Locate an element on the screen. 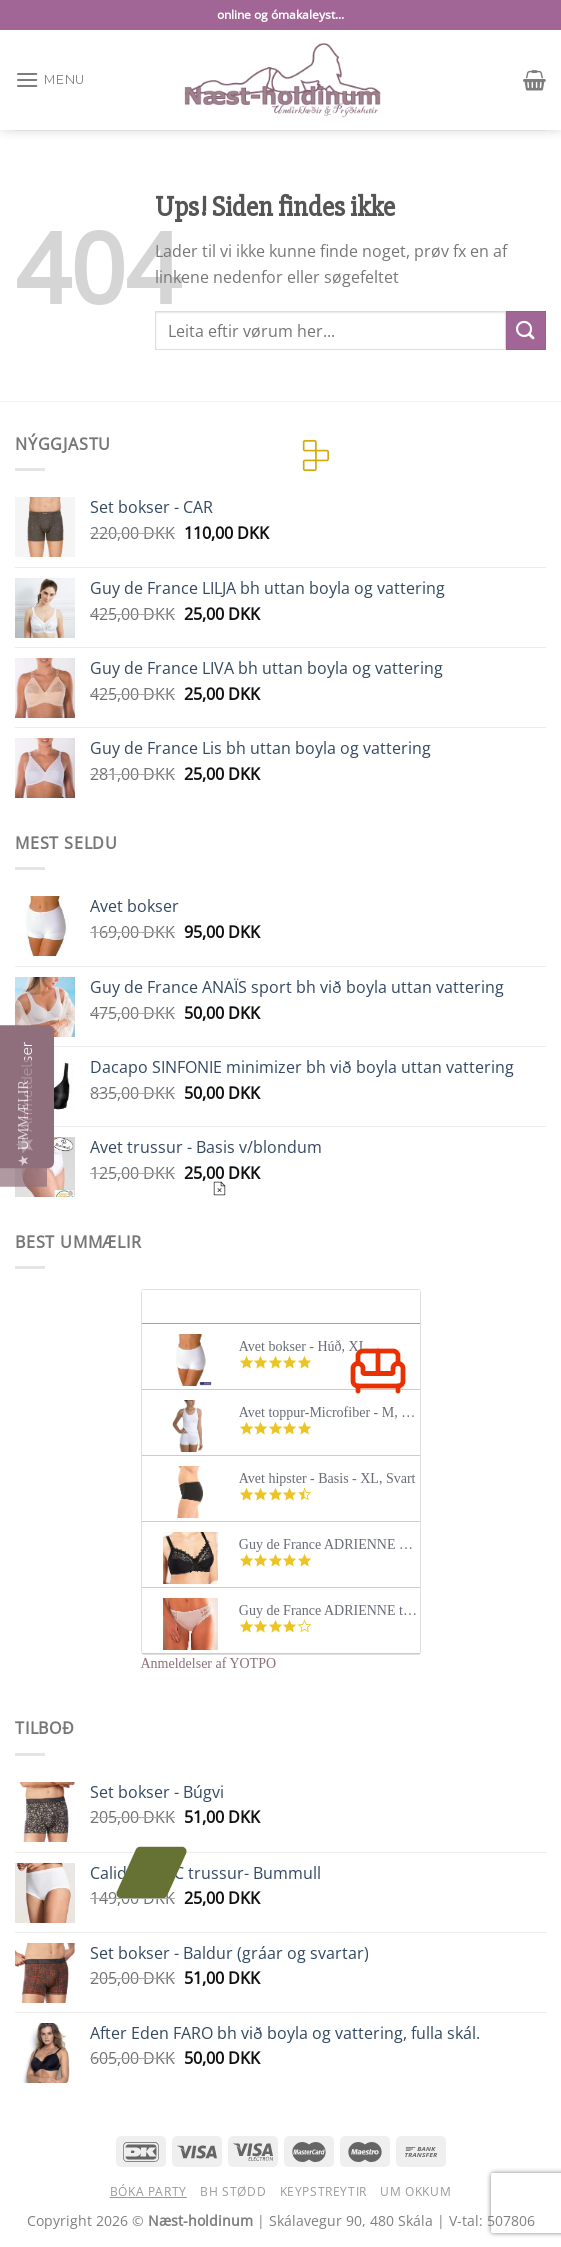 The height and width of the screenshot is (2247, 561). insert a parallelogram shape is located at coordinates (151, 1872).